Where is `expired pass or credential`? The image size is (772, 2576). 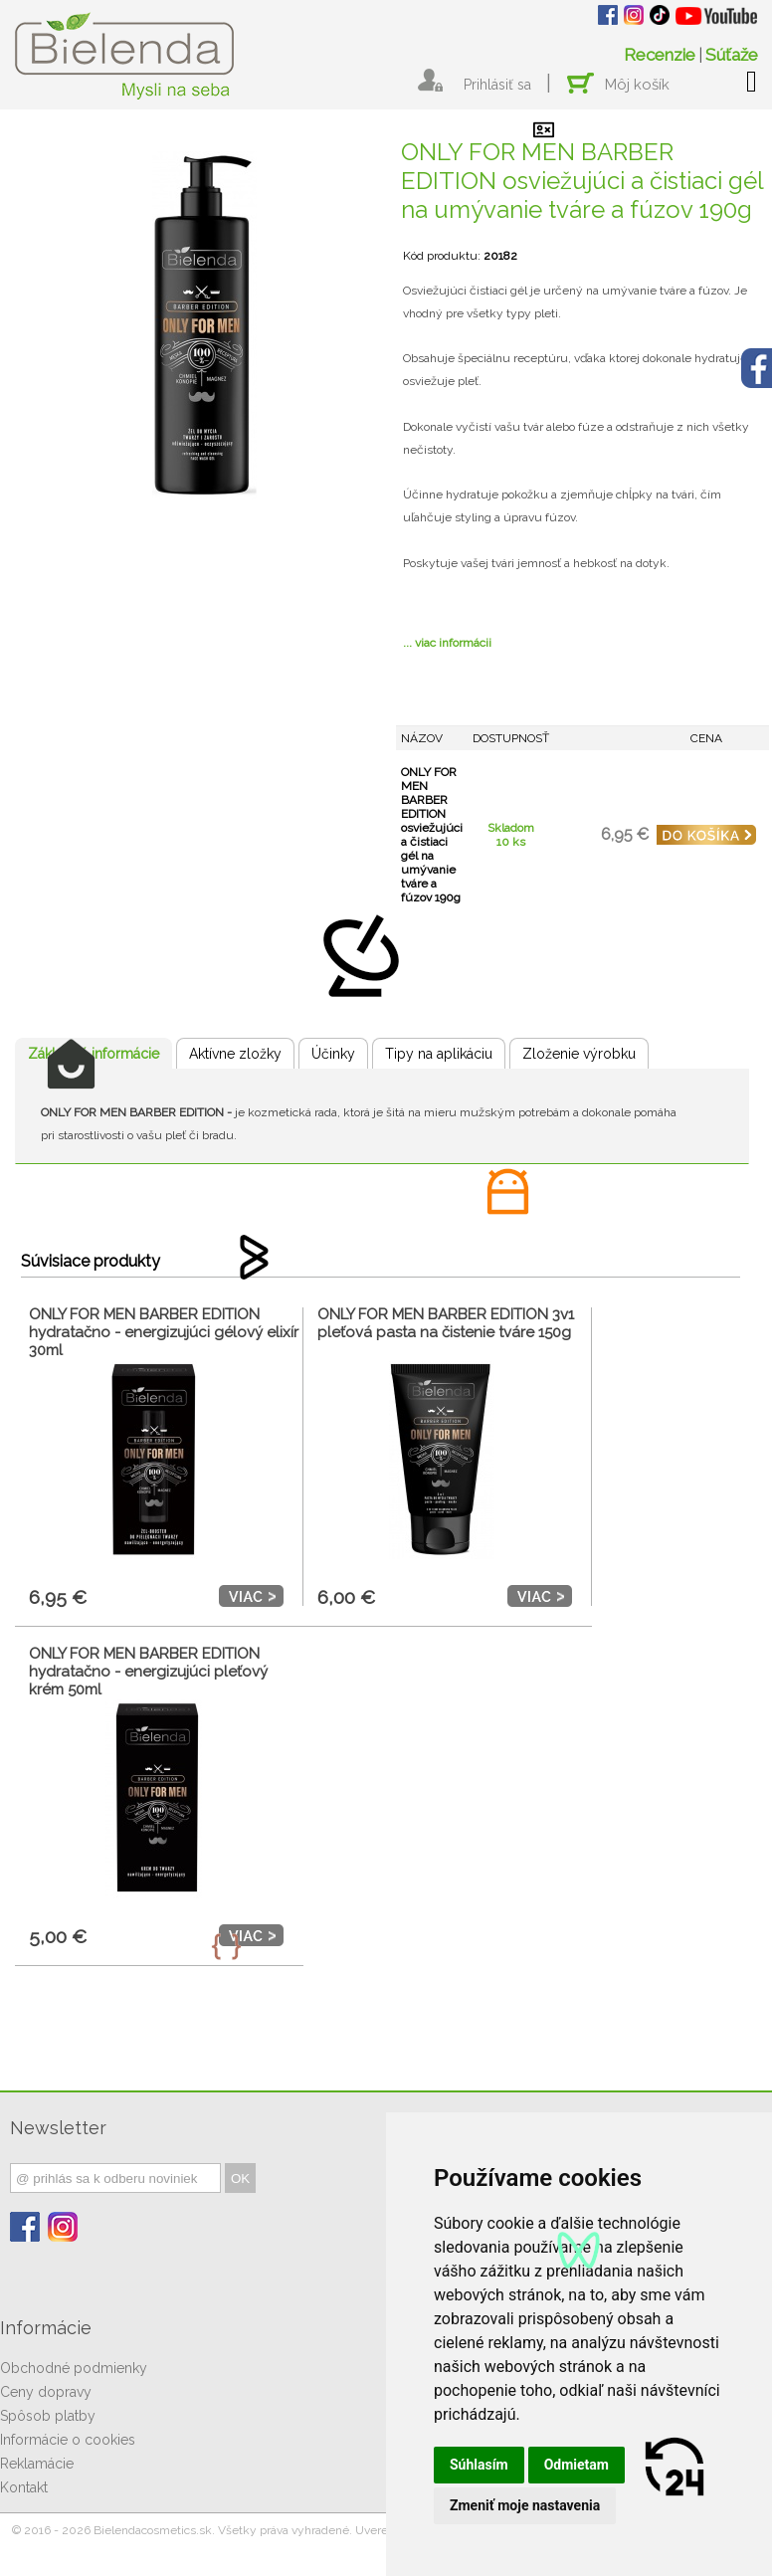 expired pass or credential is located at coordinates (543, 129).